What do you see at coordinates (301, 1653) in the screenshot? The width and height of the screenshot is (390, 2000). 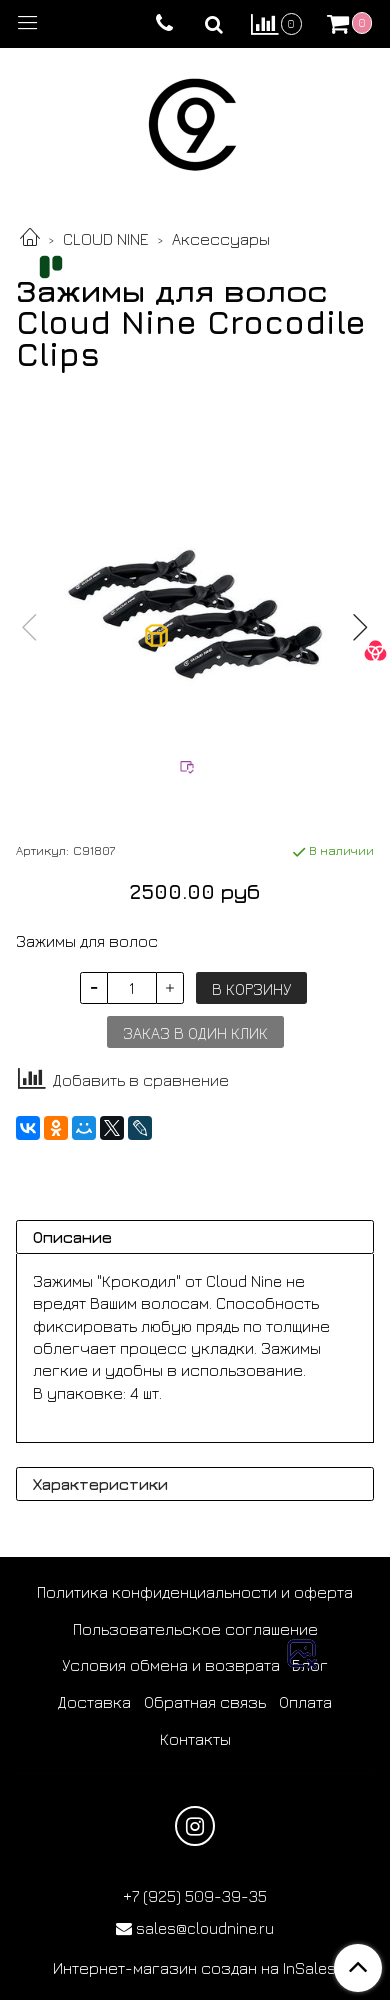 I see `remove or delete a photo` at bounding box center [301, 1653].